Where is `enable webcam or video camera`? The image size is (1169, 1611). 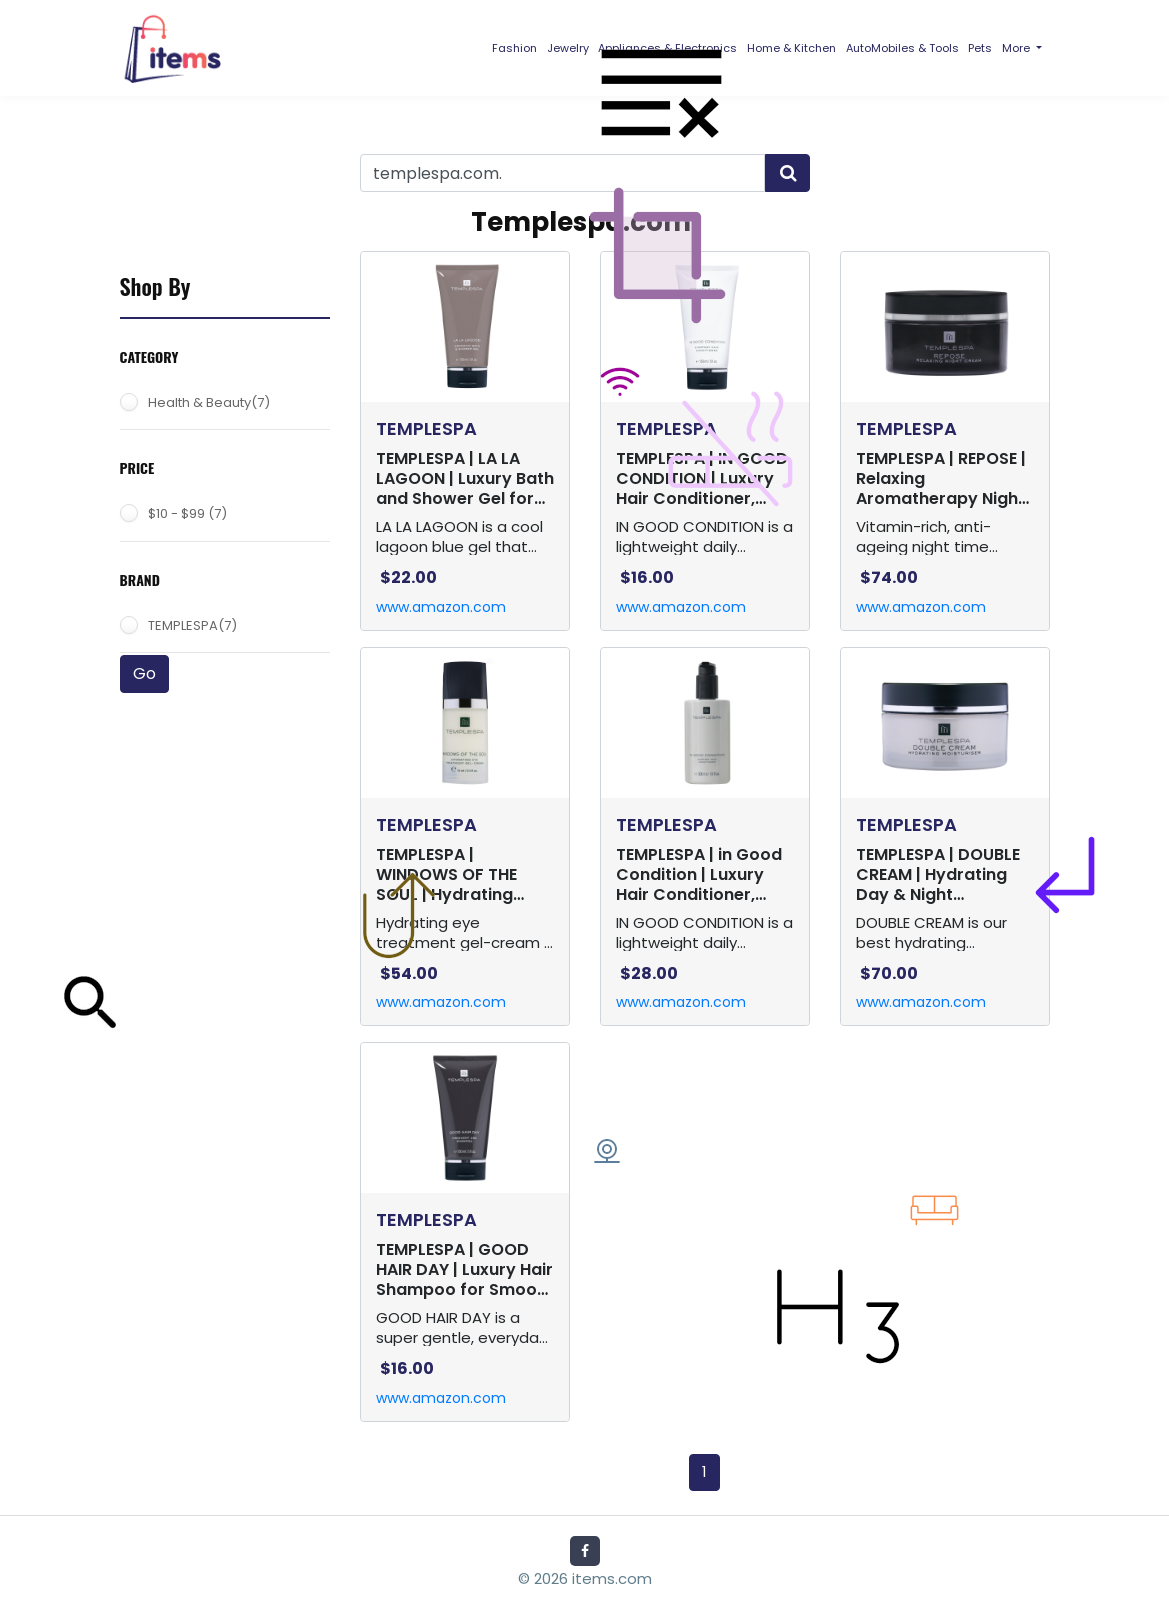 enable webcam or video camera is located at coordinates (607, 1152).